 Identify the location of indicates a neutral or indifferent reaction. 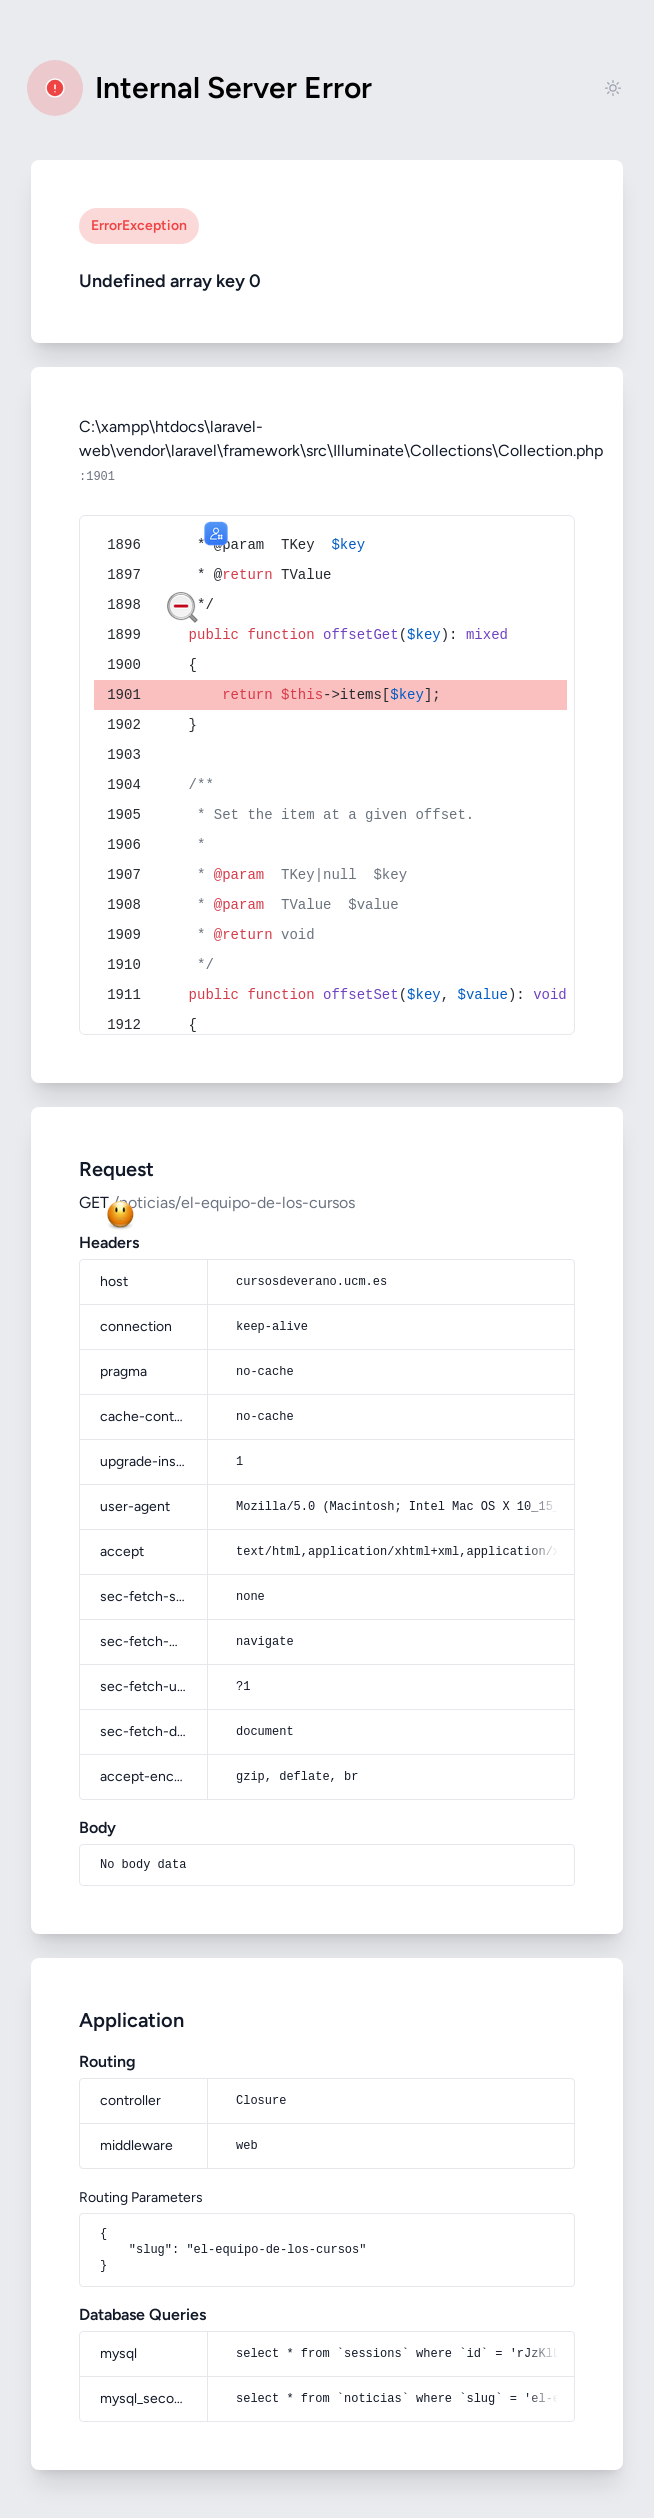
(120, 1215).